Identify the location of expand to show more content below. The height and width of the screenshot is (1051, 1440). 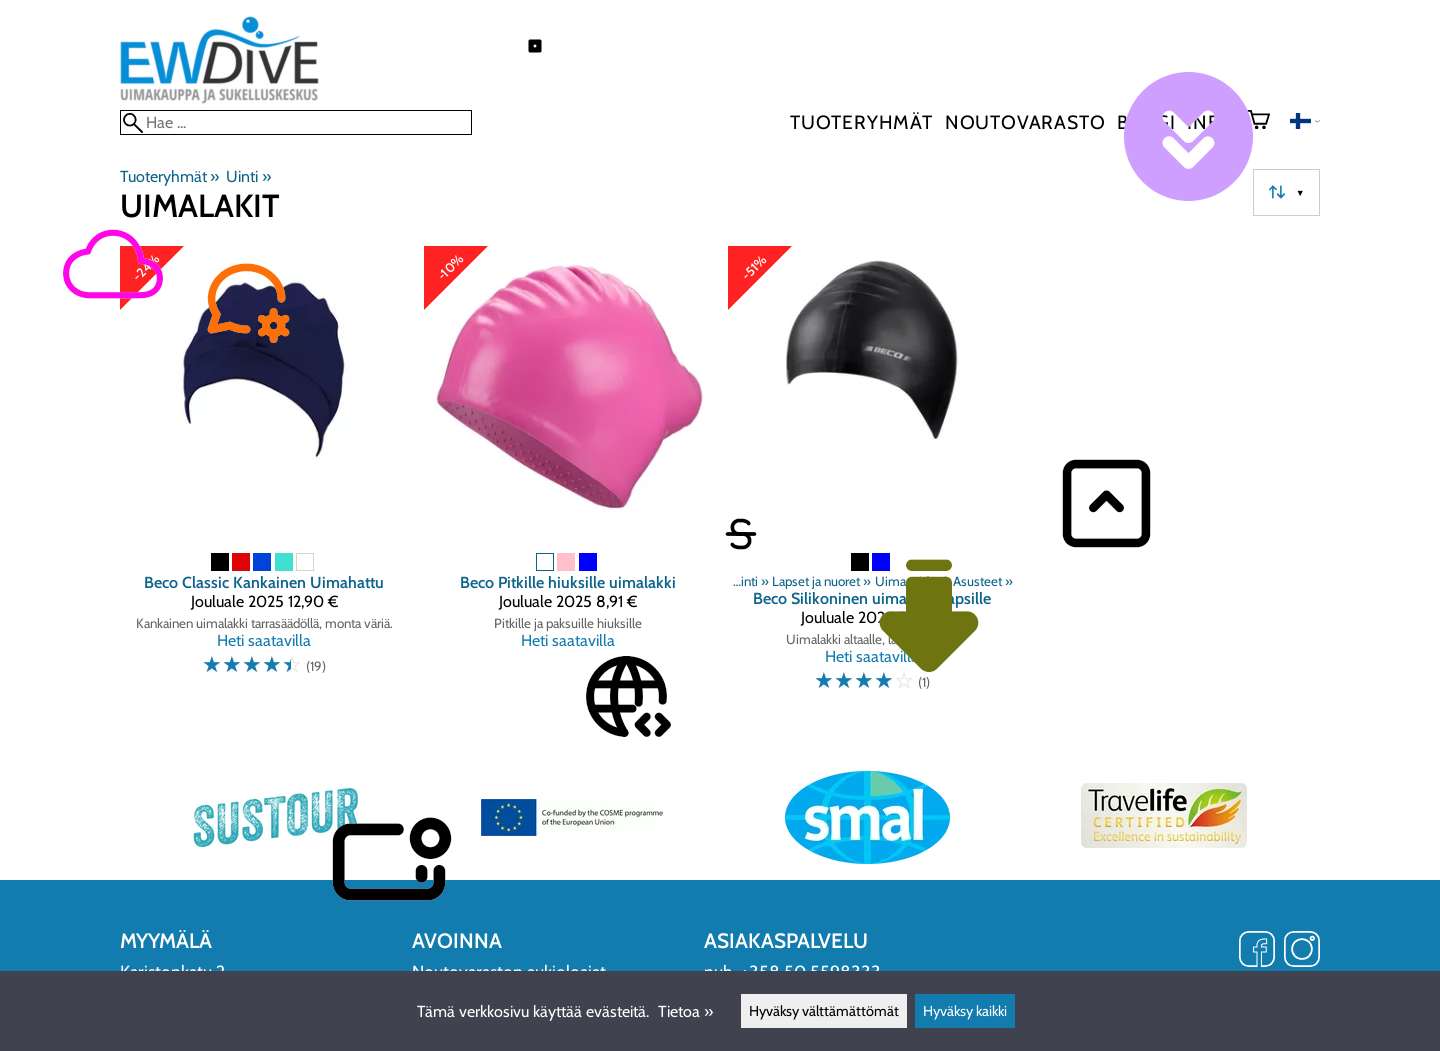
(1188, 136).